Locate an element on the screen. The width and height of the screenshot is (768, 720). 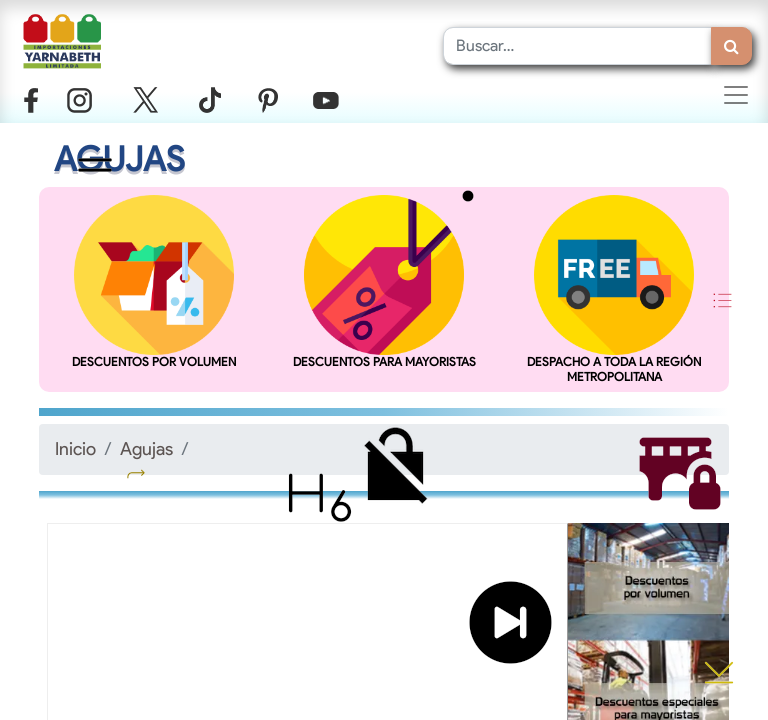
indicates an unencrypted or insecure email connection is located at coordinates (395, 465).